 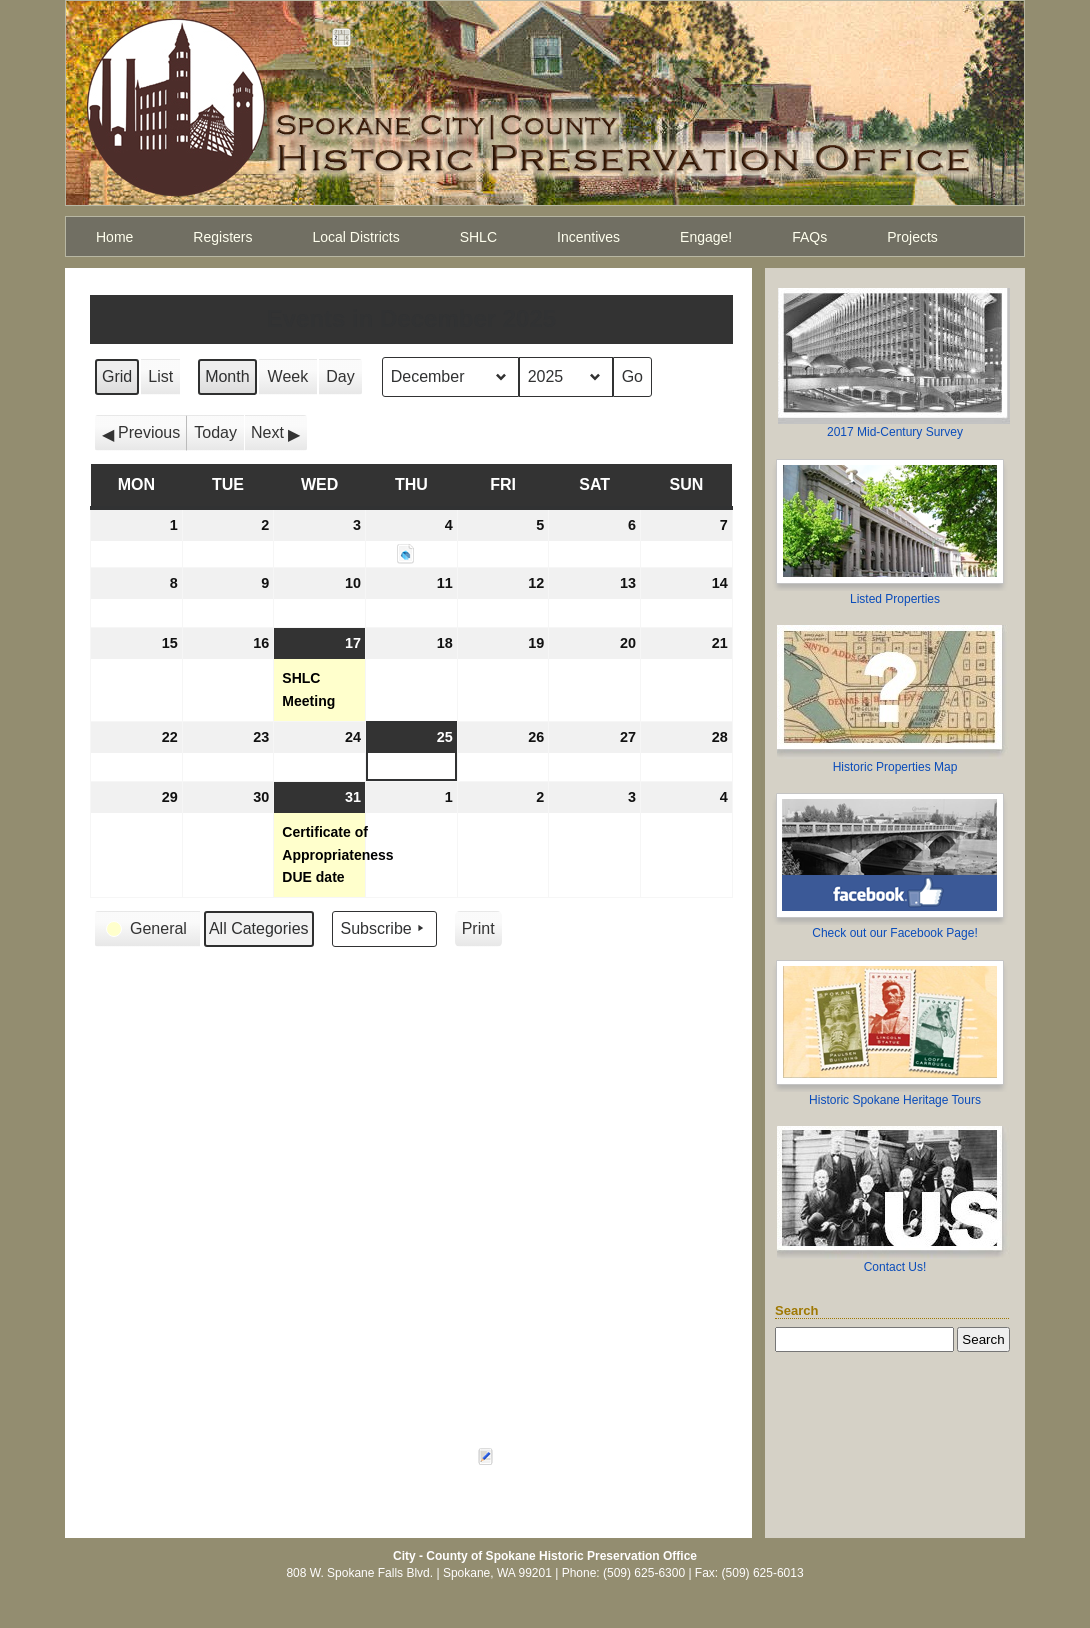 I want to click on open sudoku puzzle game, so click(x=341, y=37).